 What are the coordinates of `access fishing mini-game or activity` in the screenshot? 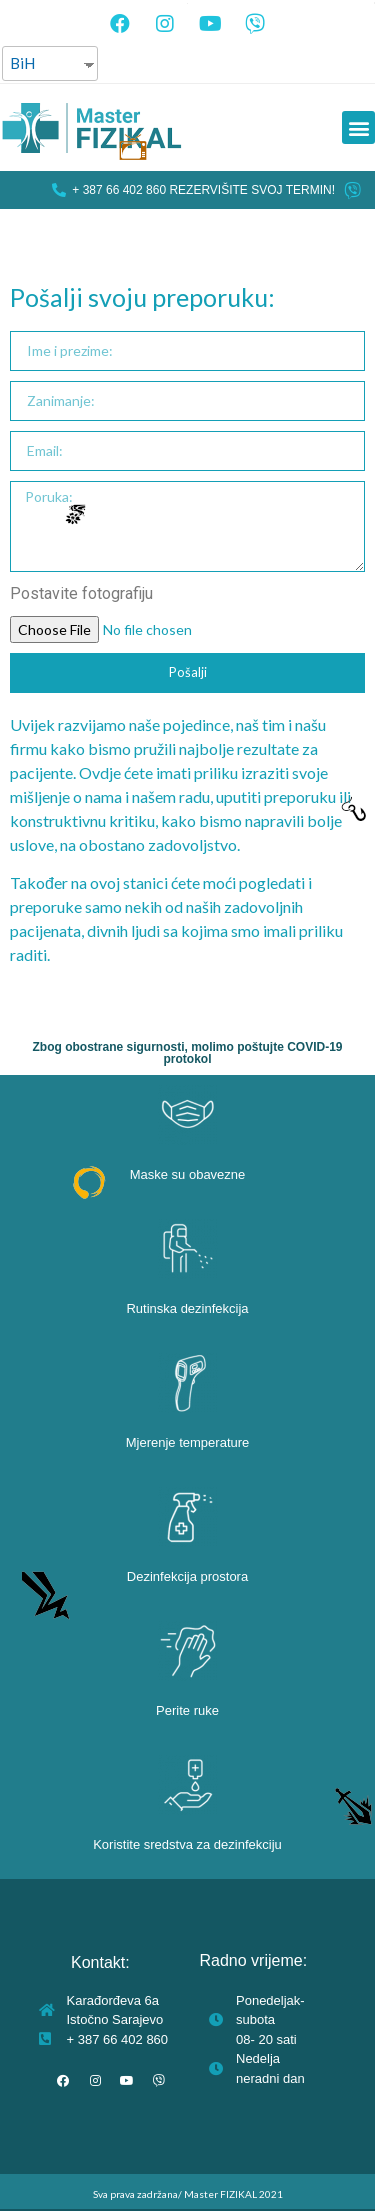 It's located at (354, 809).